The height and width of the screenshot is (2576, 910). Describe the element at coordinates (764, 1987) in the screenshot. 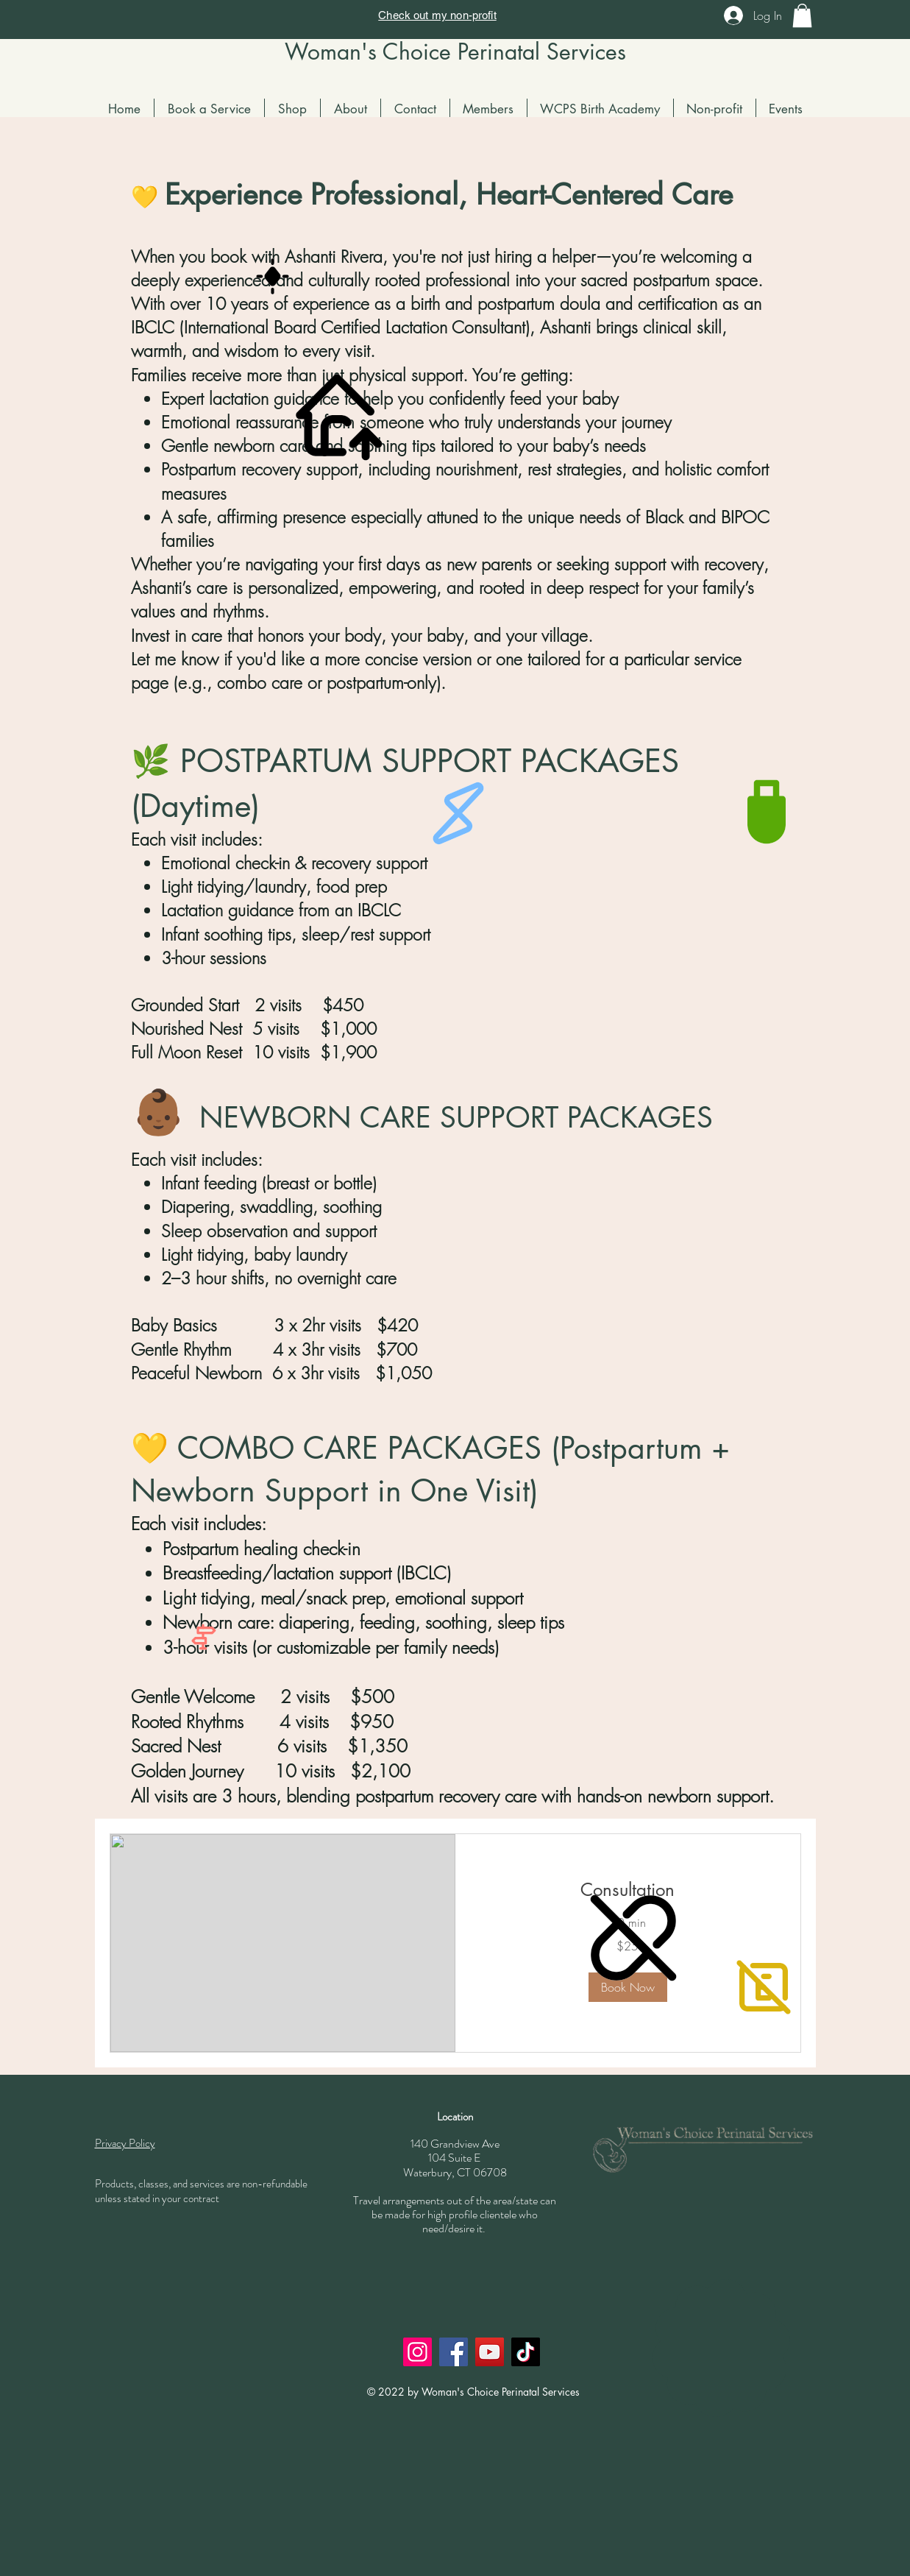

I see `explicit content filter is enabled` at that location.